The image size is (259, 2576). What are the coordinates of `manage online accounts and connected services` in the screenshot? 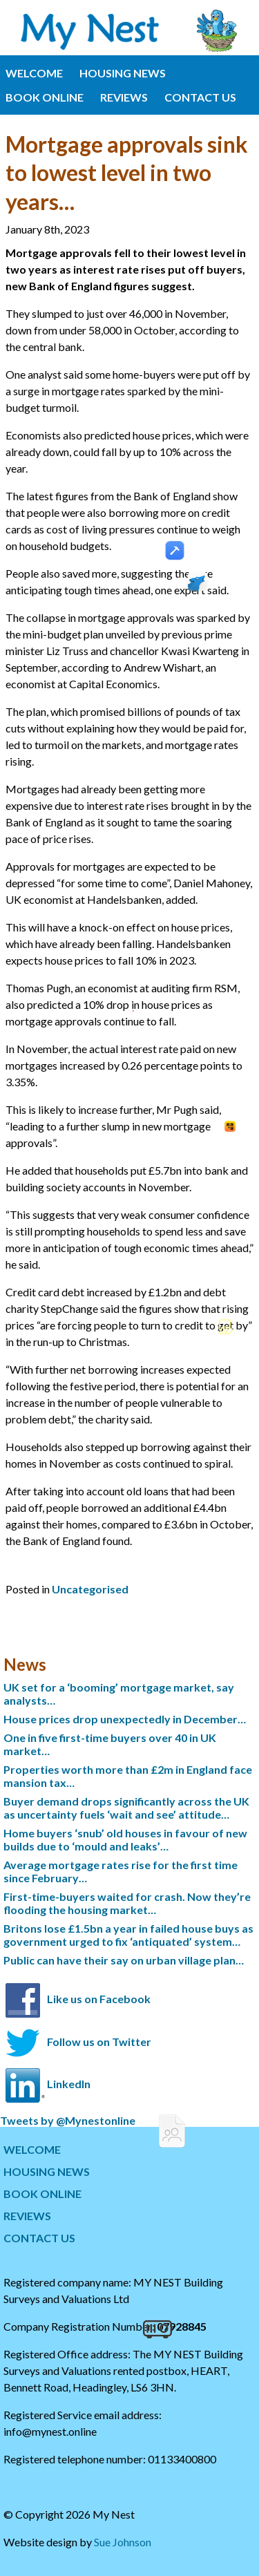 It's located at (52, 1818).